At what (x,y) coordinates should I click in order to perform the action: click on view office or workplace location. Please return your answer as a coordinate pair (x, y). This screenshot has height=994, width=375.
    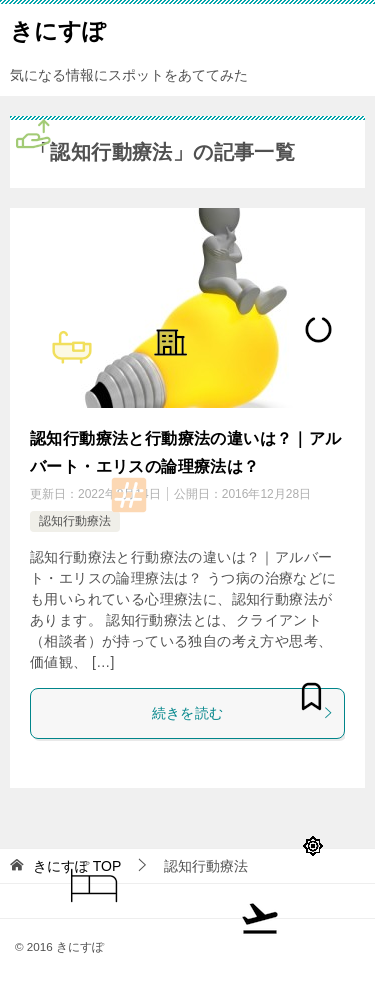
    Looking at the image, I should click on (169, 342).